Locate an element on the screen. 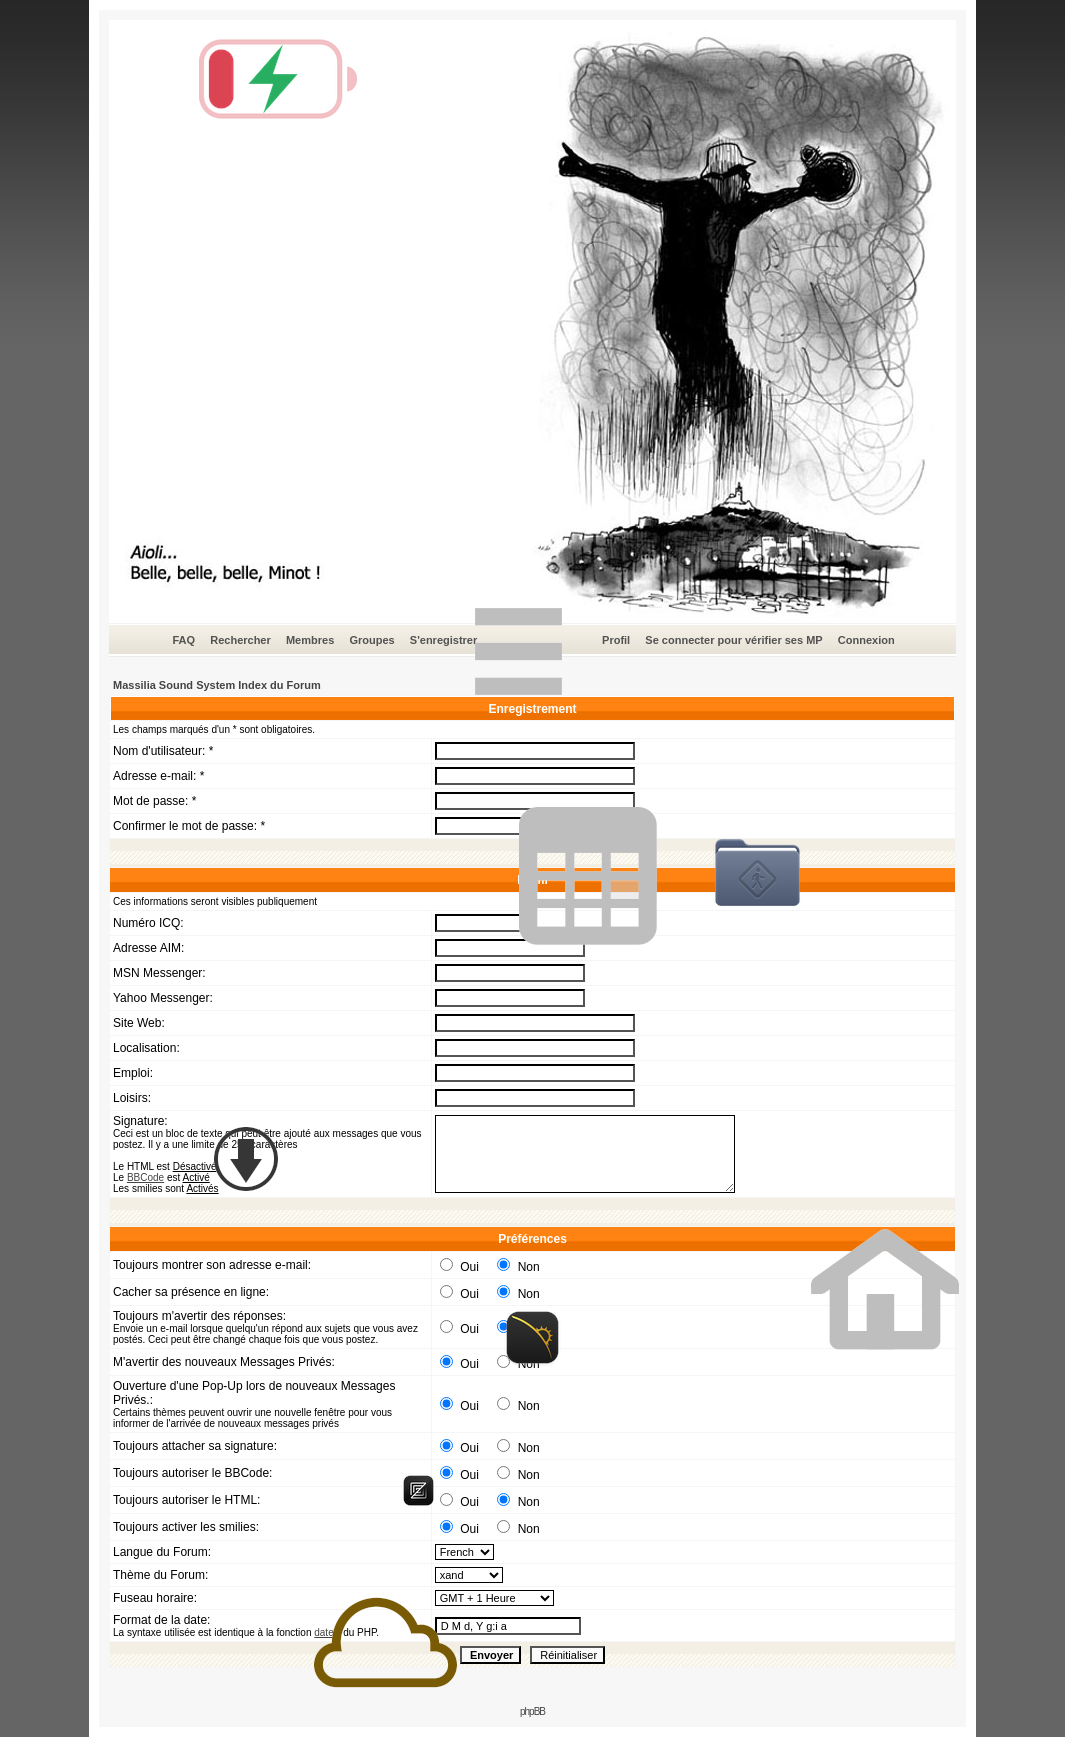 The height and width of the screenshot is (1737, 1065). indicates a calendar file type is located at coordinates (592, 880).